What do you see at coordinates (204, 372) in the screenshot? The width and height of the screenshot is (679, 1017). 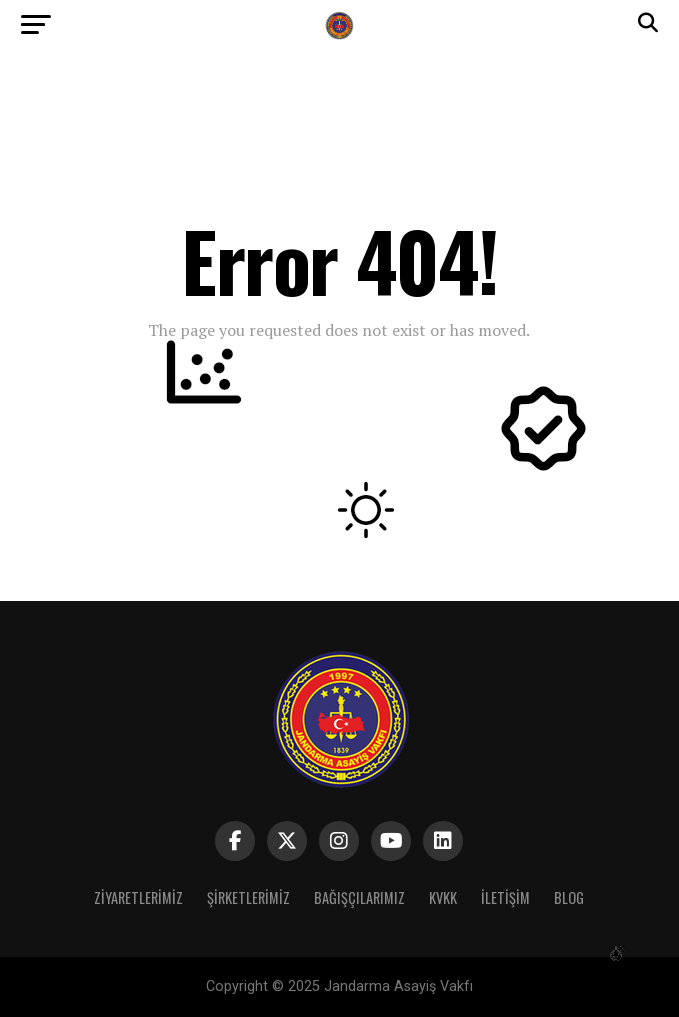 I see `view scatter plot data visualization` at bounding box center [204, 372].